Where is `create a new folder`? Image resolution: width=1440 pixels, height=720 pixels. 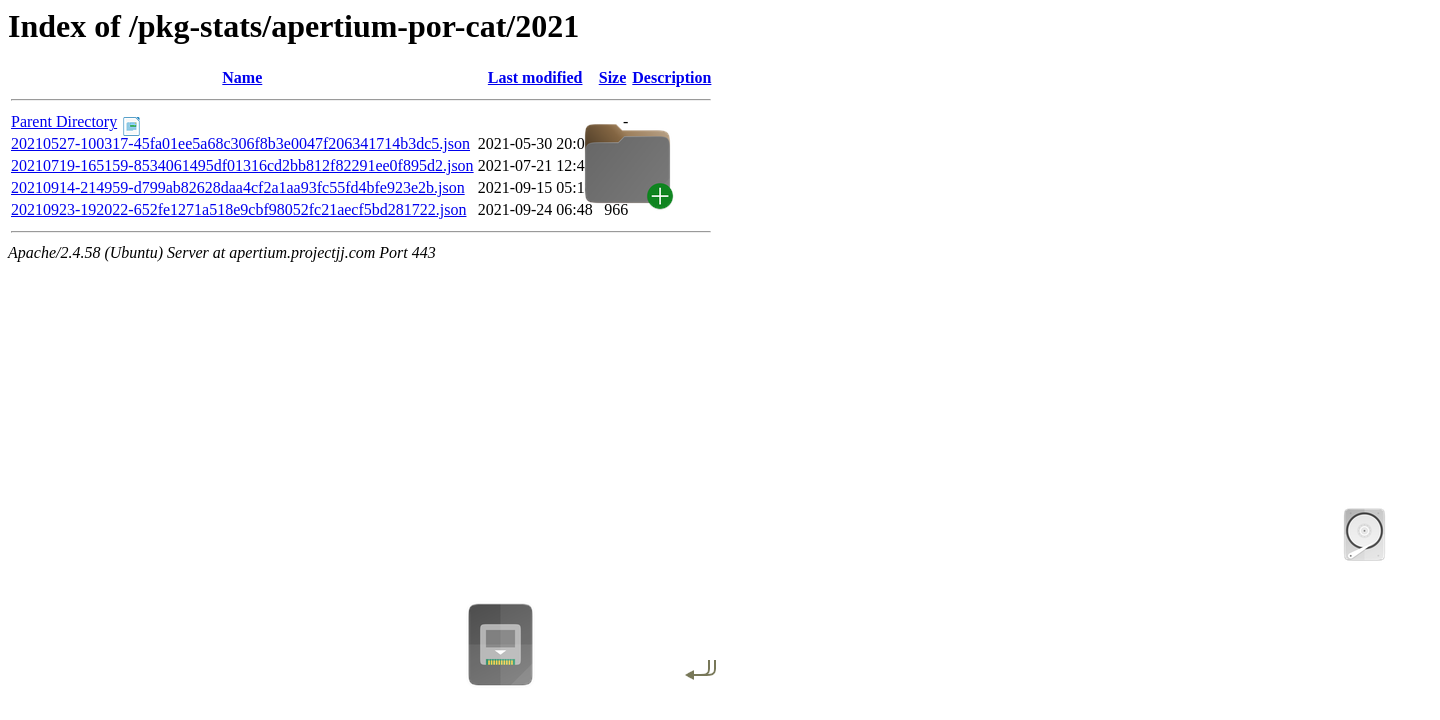
create a new folder is located at coordinates (627, 163).